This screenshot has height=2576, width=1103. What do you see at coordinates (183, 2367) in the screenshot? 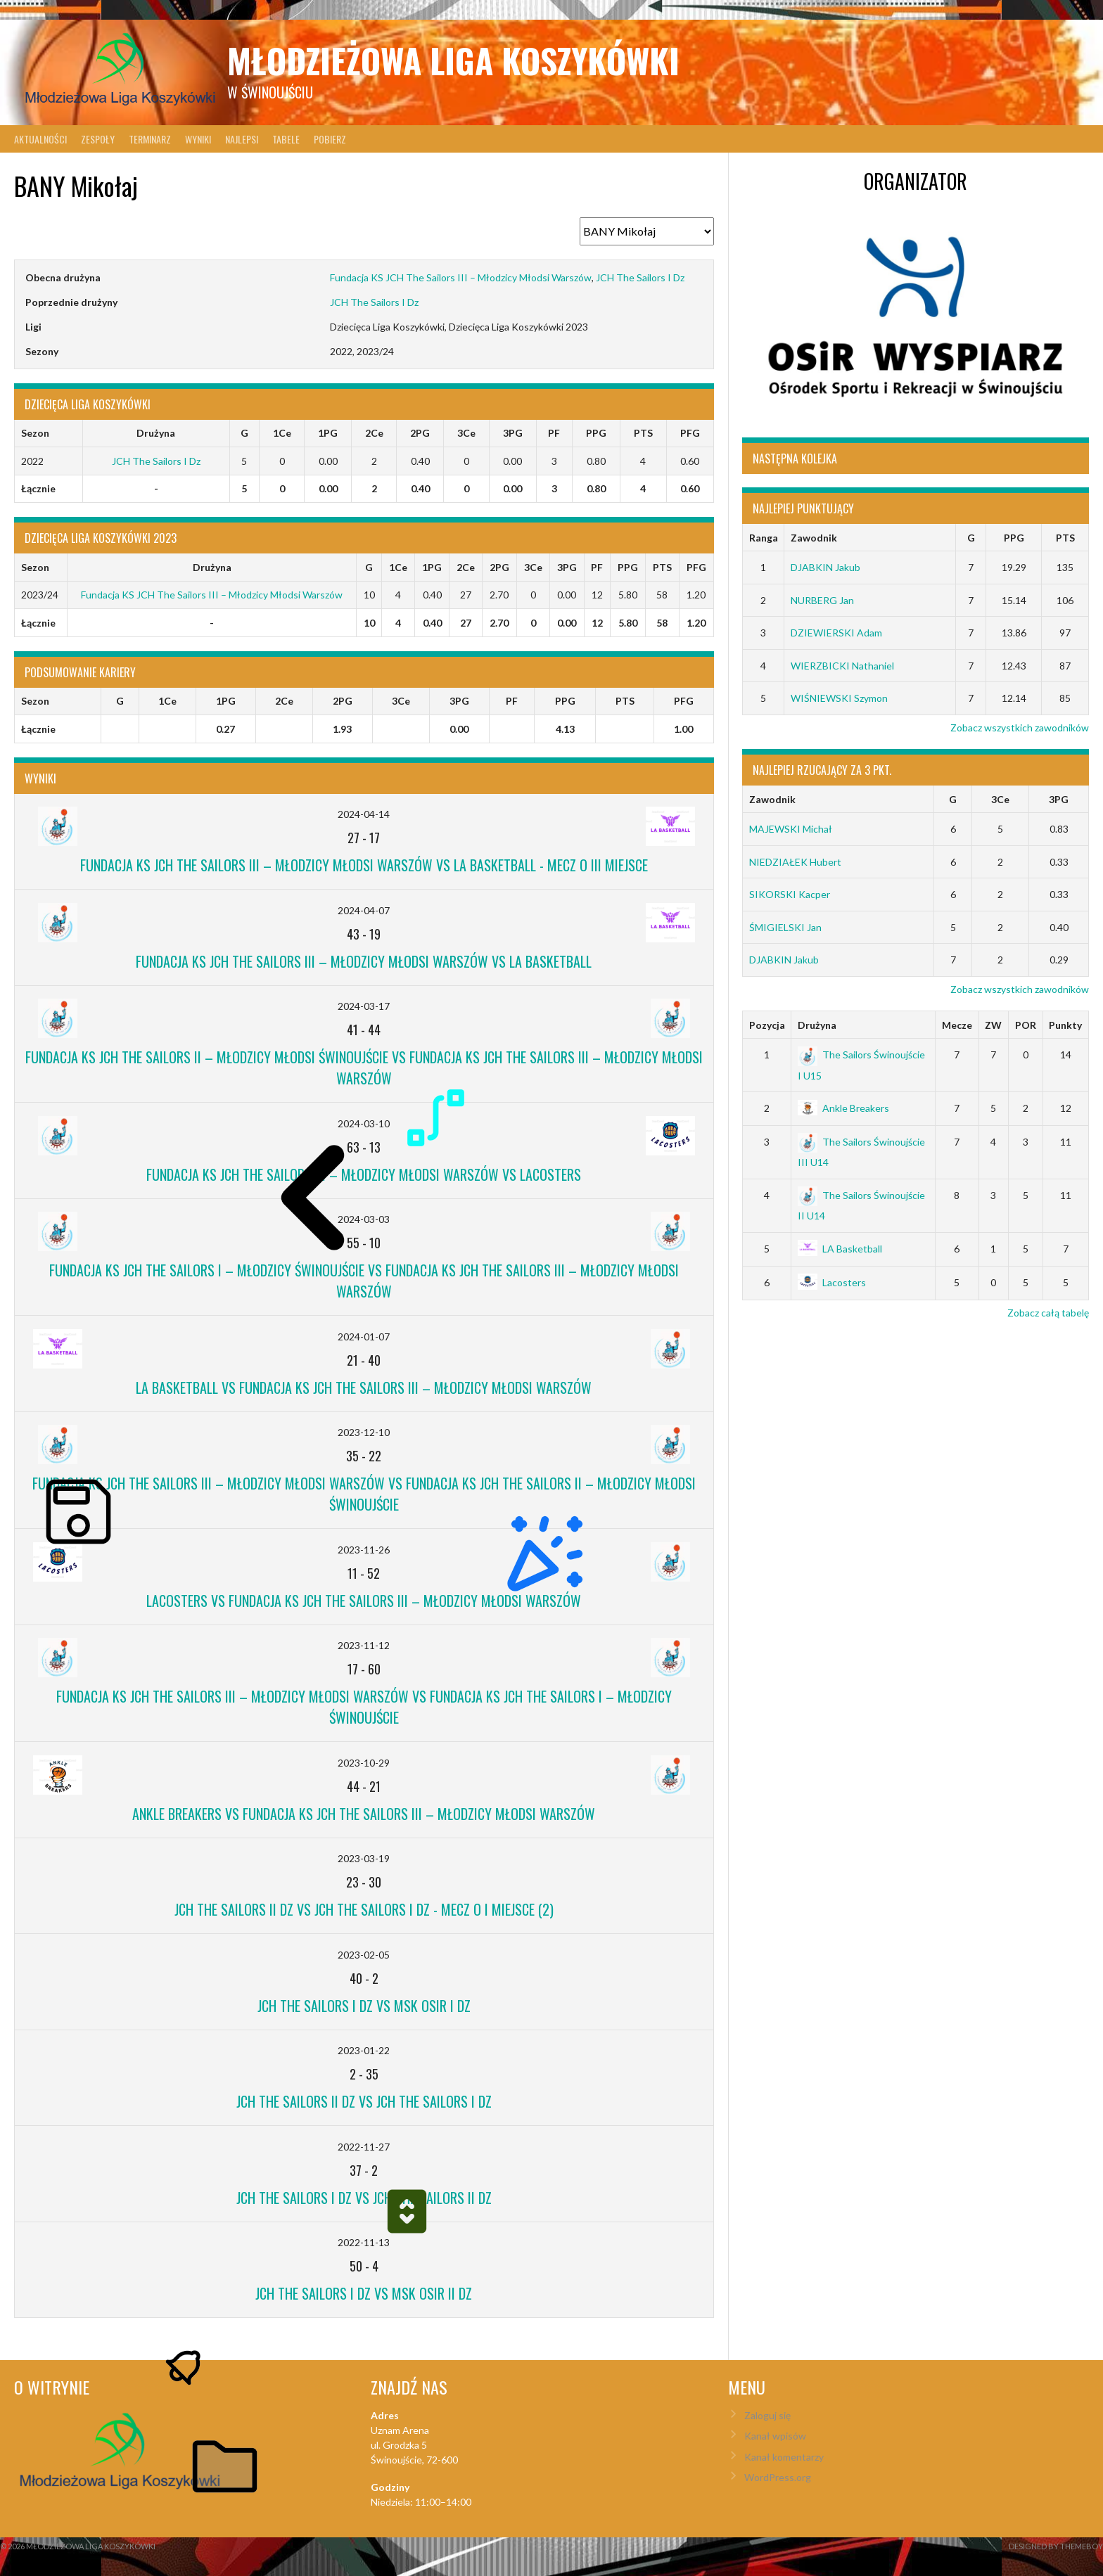
I see `active notification alert` at bounding box center [183, 2367].